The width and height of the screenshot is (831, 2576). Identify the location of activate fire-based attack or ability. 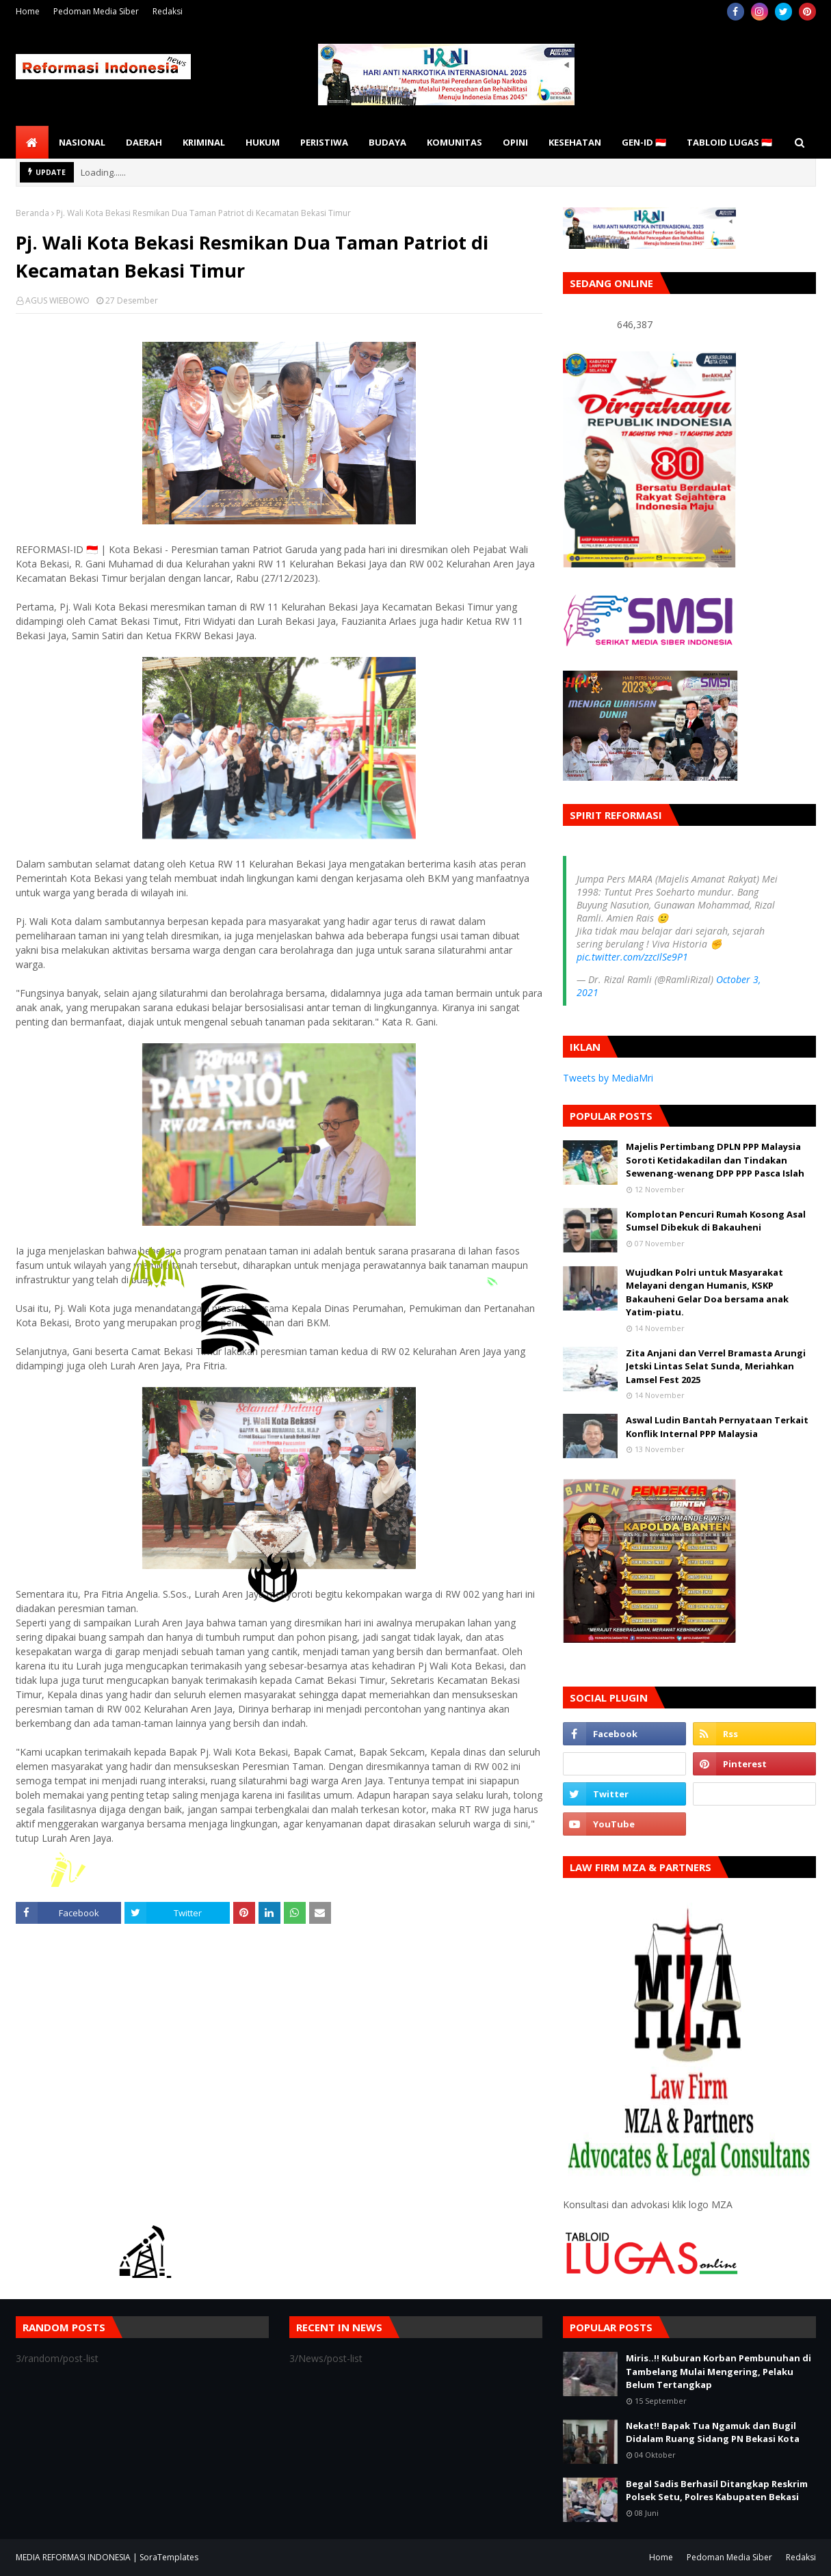
(237, 1318).